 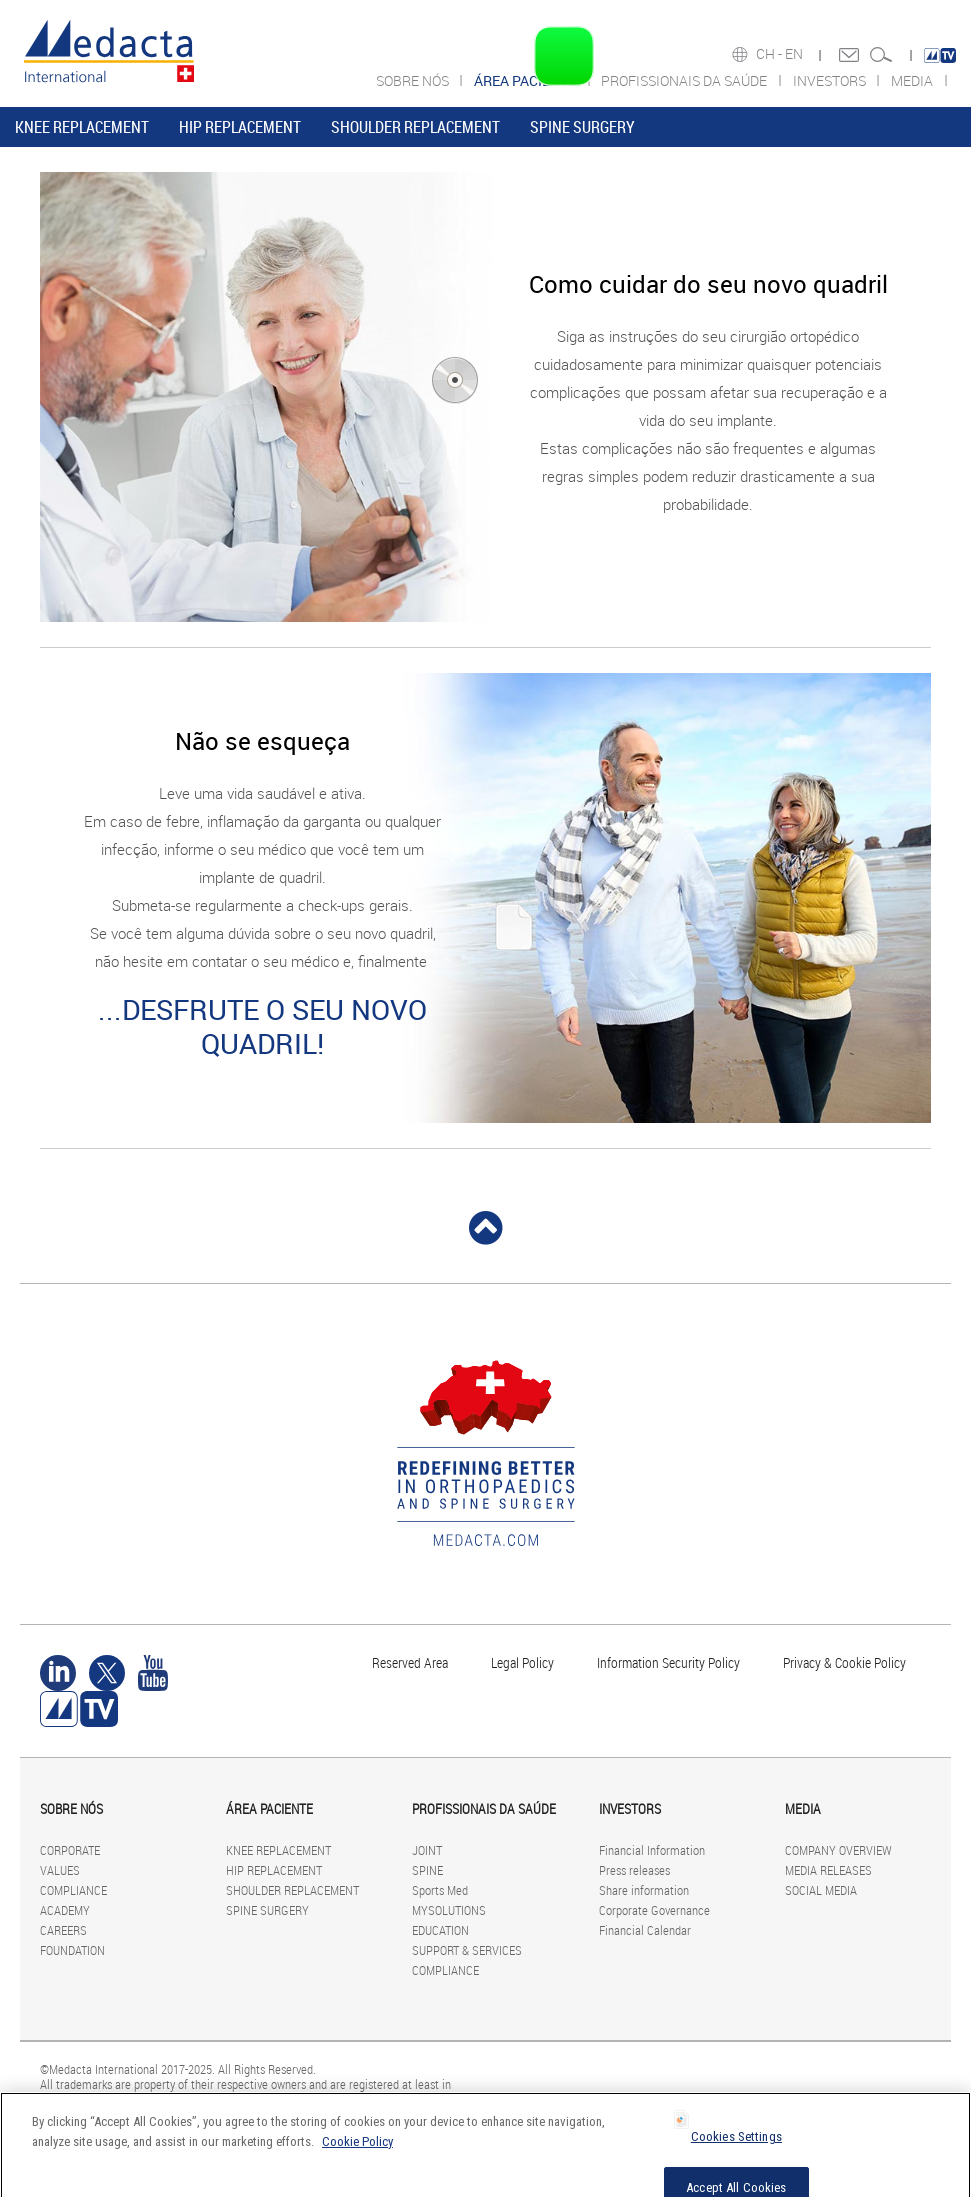 What do you see at coordinates (564, 56) in the screenshot?
I see `blank app icon template for customization` at bounding box center [564, 56].